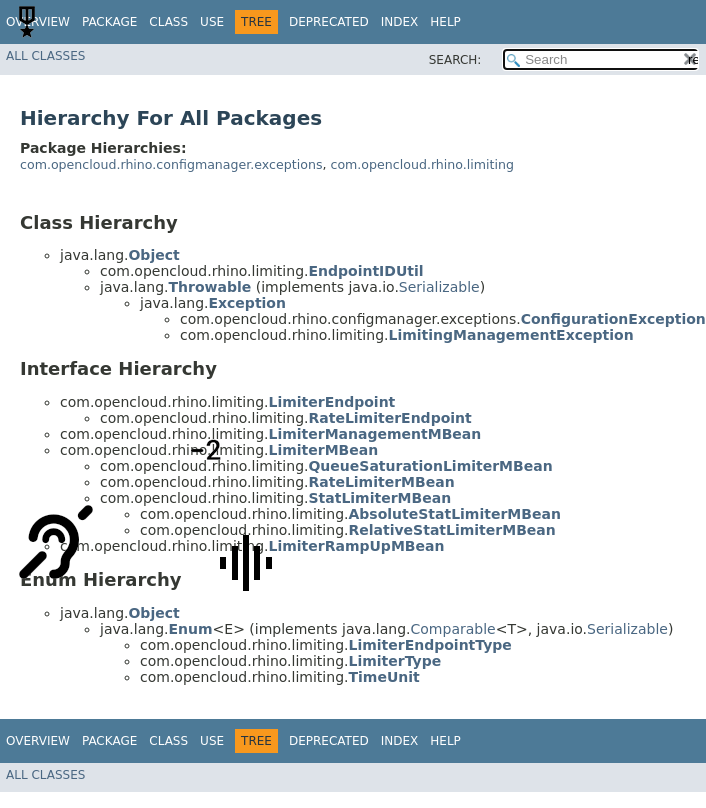 The height and width of the screenshot is (808, 706). Describe the element at coordinates (206, 450) in the screenshot. I see `decrease exposure by 2 stops` at that location.